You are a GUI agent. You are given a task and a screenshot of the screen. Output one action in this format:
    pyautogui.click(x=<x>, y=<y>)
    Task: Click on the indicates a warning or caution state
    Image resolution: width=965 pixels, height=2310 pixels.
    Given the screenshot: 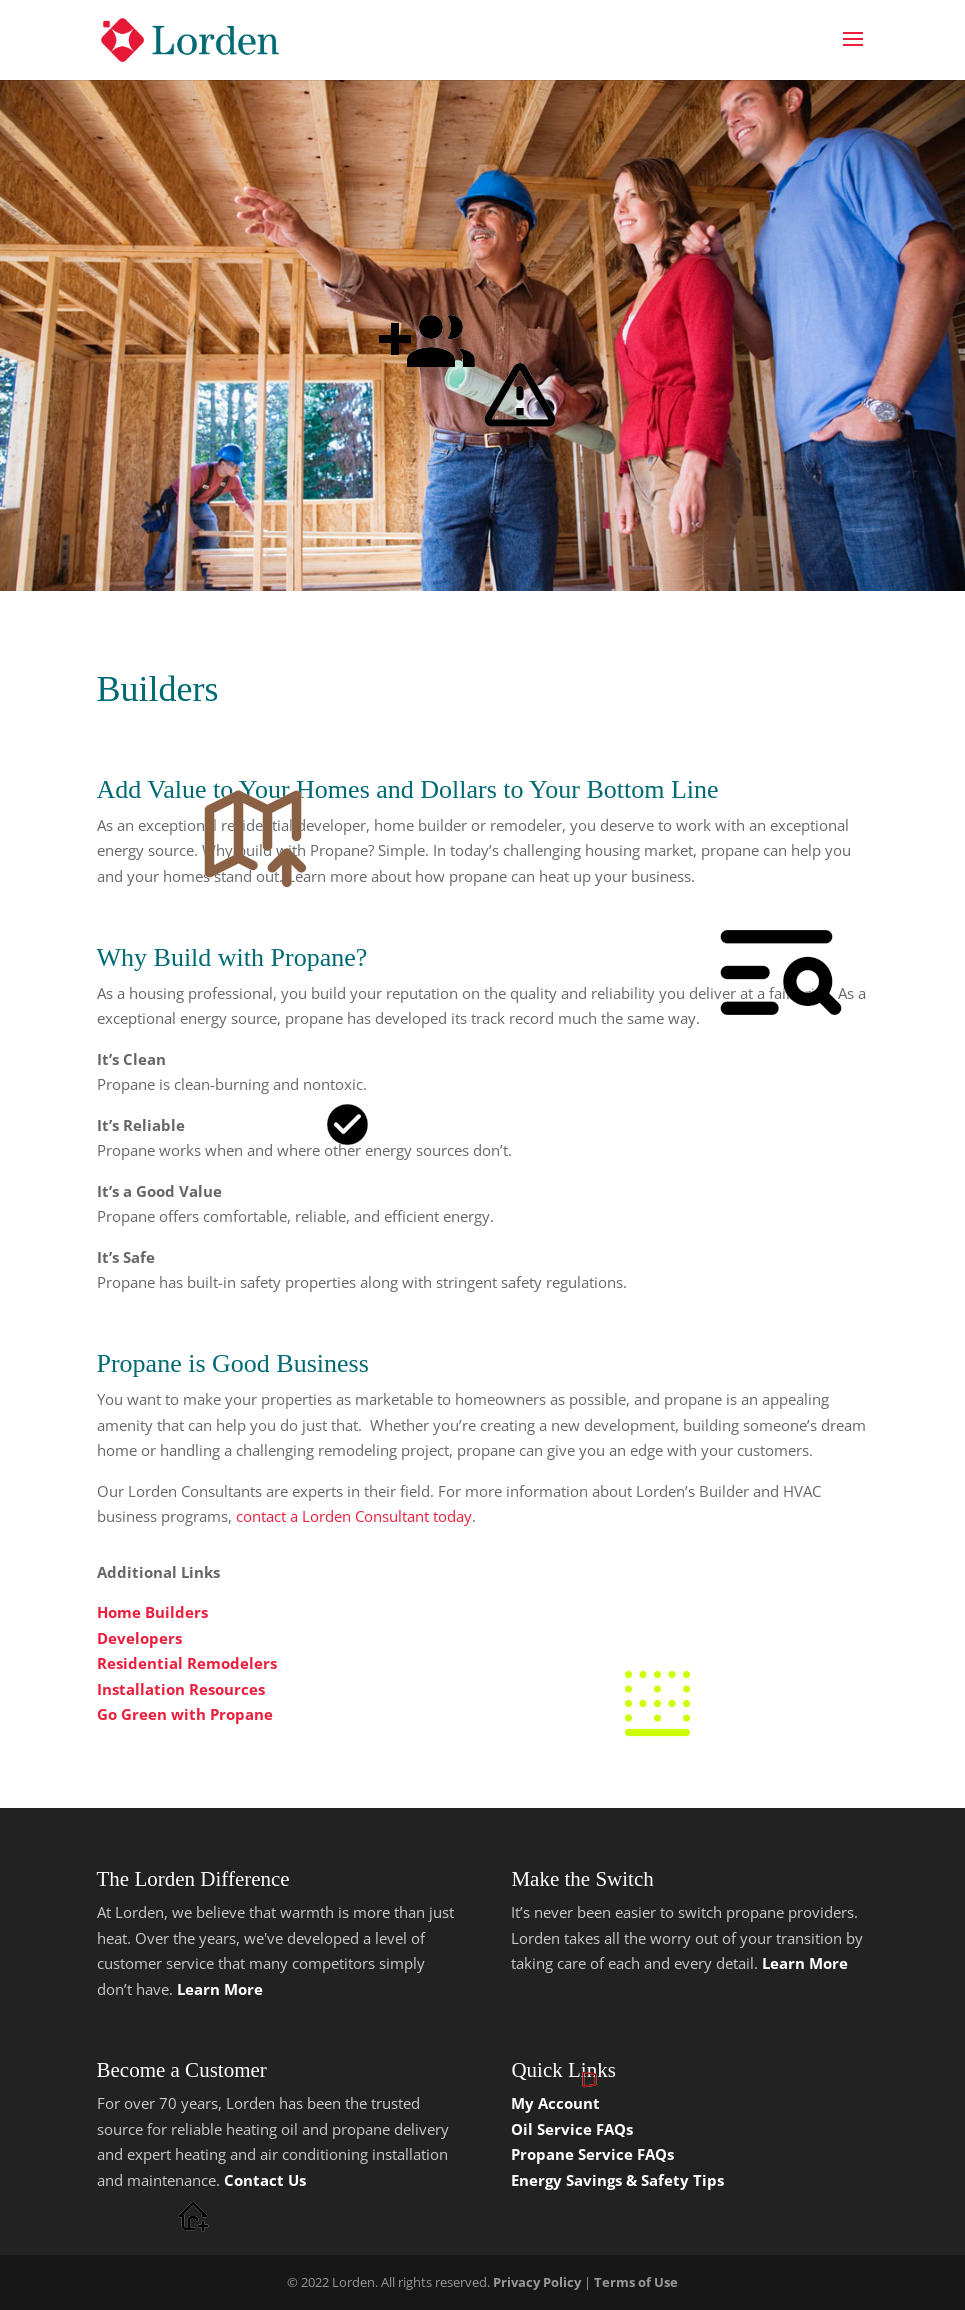 What is the action you would take?
    pyautogui.click(x=520, y=393)
    